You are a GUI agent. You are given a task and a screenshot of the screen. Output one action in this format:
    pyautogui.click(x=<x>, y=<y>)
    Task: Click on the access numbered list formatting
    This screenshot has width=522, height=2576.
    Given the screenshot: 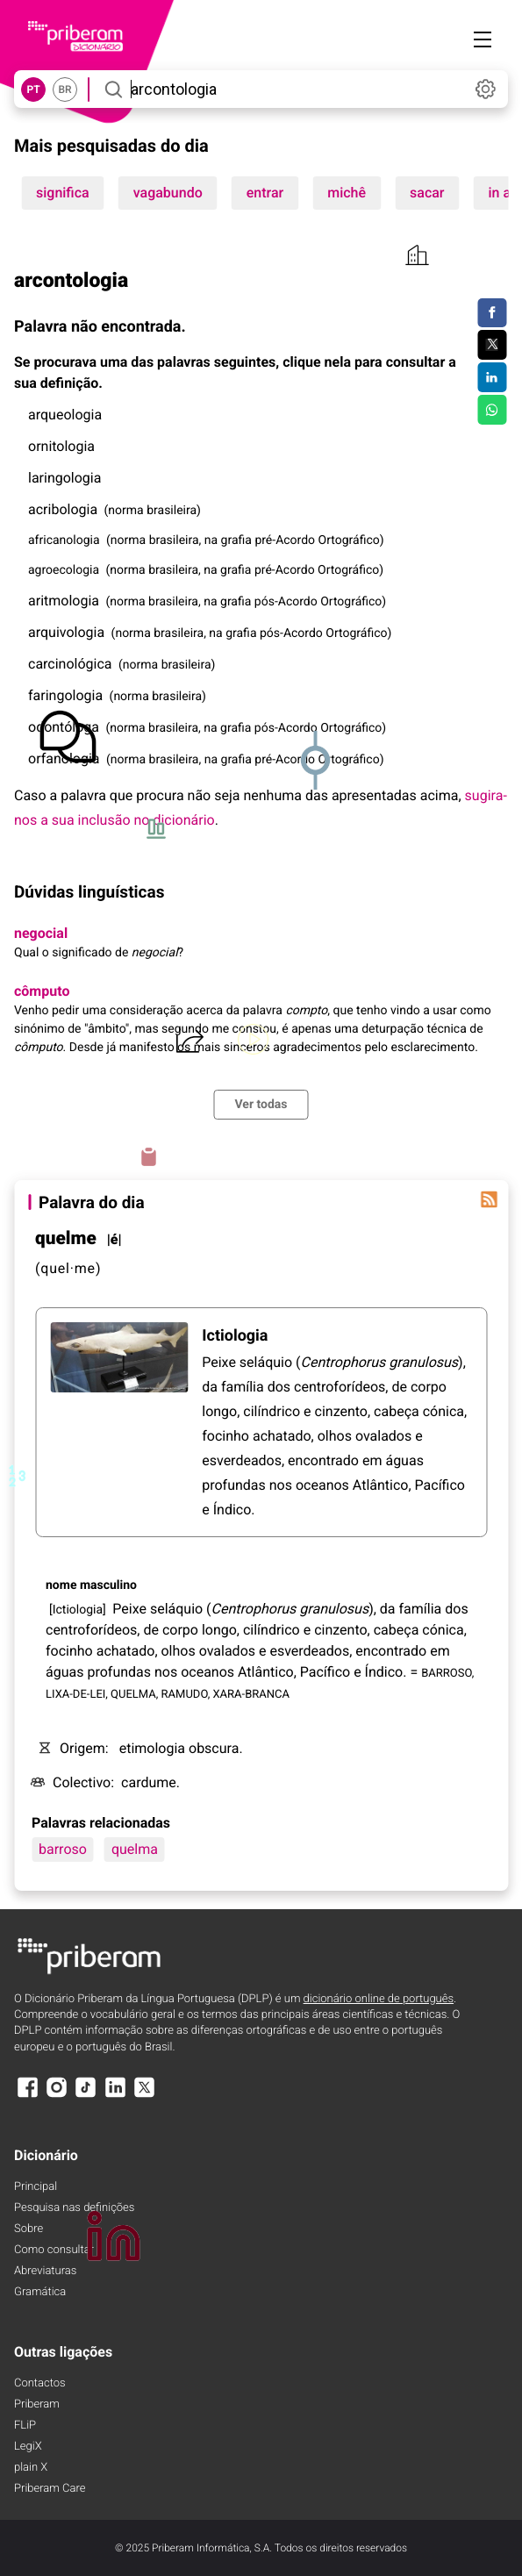 What is the action you would take?
    pyautogui.click(x=17, y=1476)
    